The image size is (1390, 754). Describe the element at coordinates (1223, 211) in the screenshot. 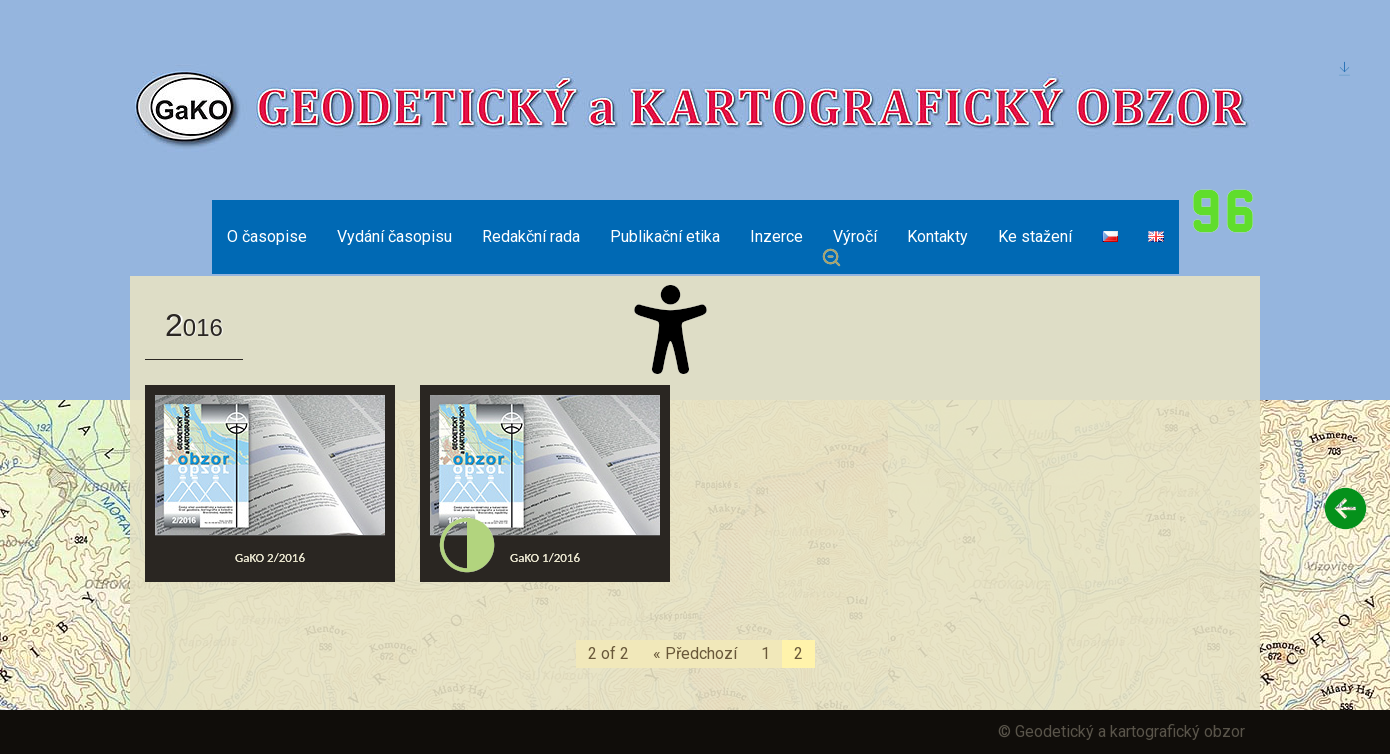

I see `displays the number 96 as a label or count indicator` at that location.